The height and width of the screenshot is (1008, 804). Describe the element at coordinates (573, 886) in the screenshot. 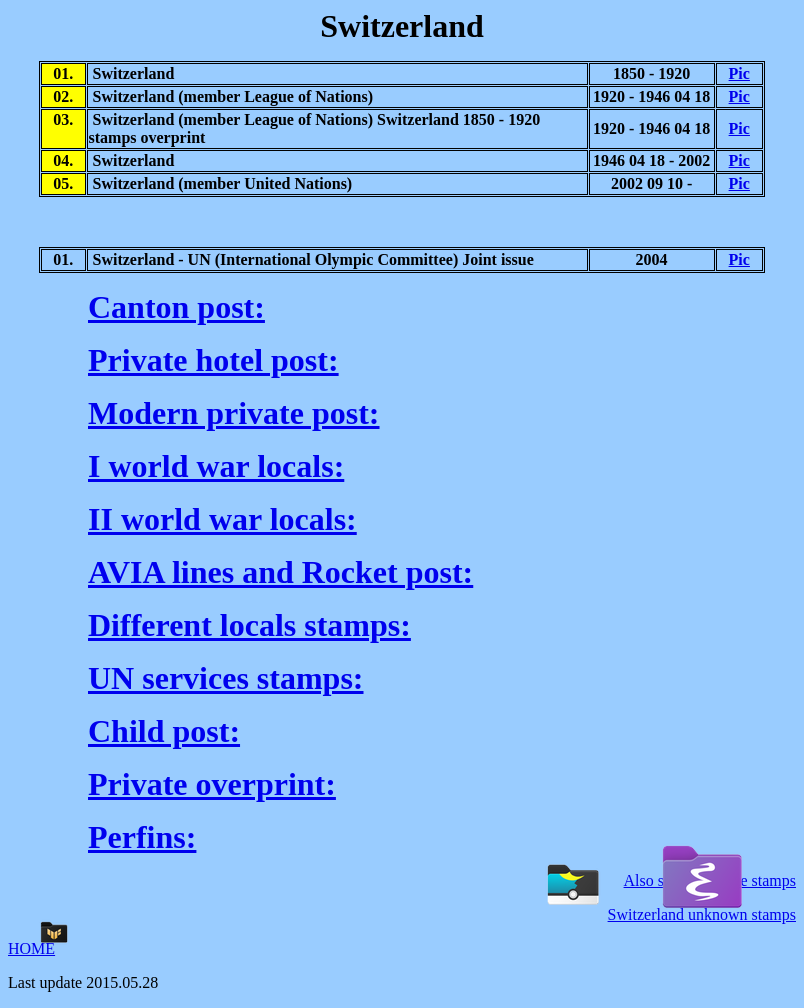

I see `open pokémon moon ball collection folder` at that location.